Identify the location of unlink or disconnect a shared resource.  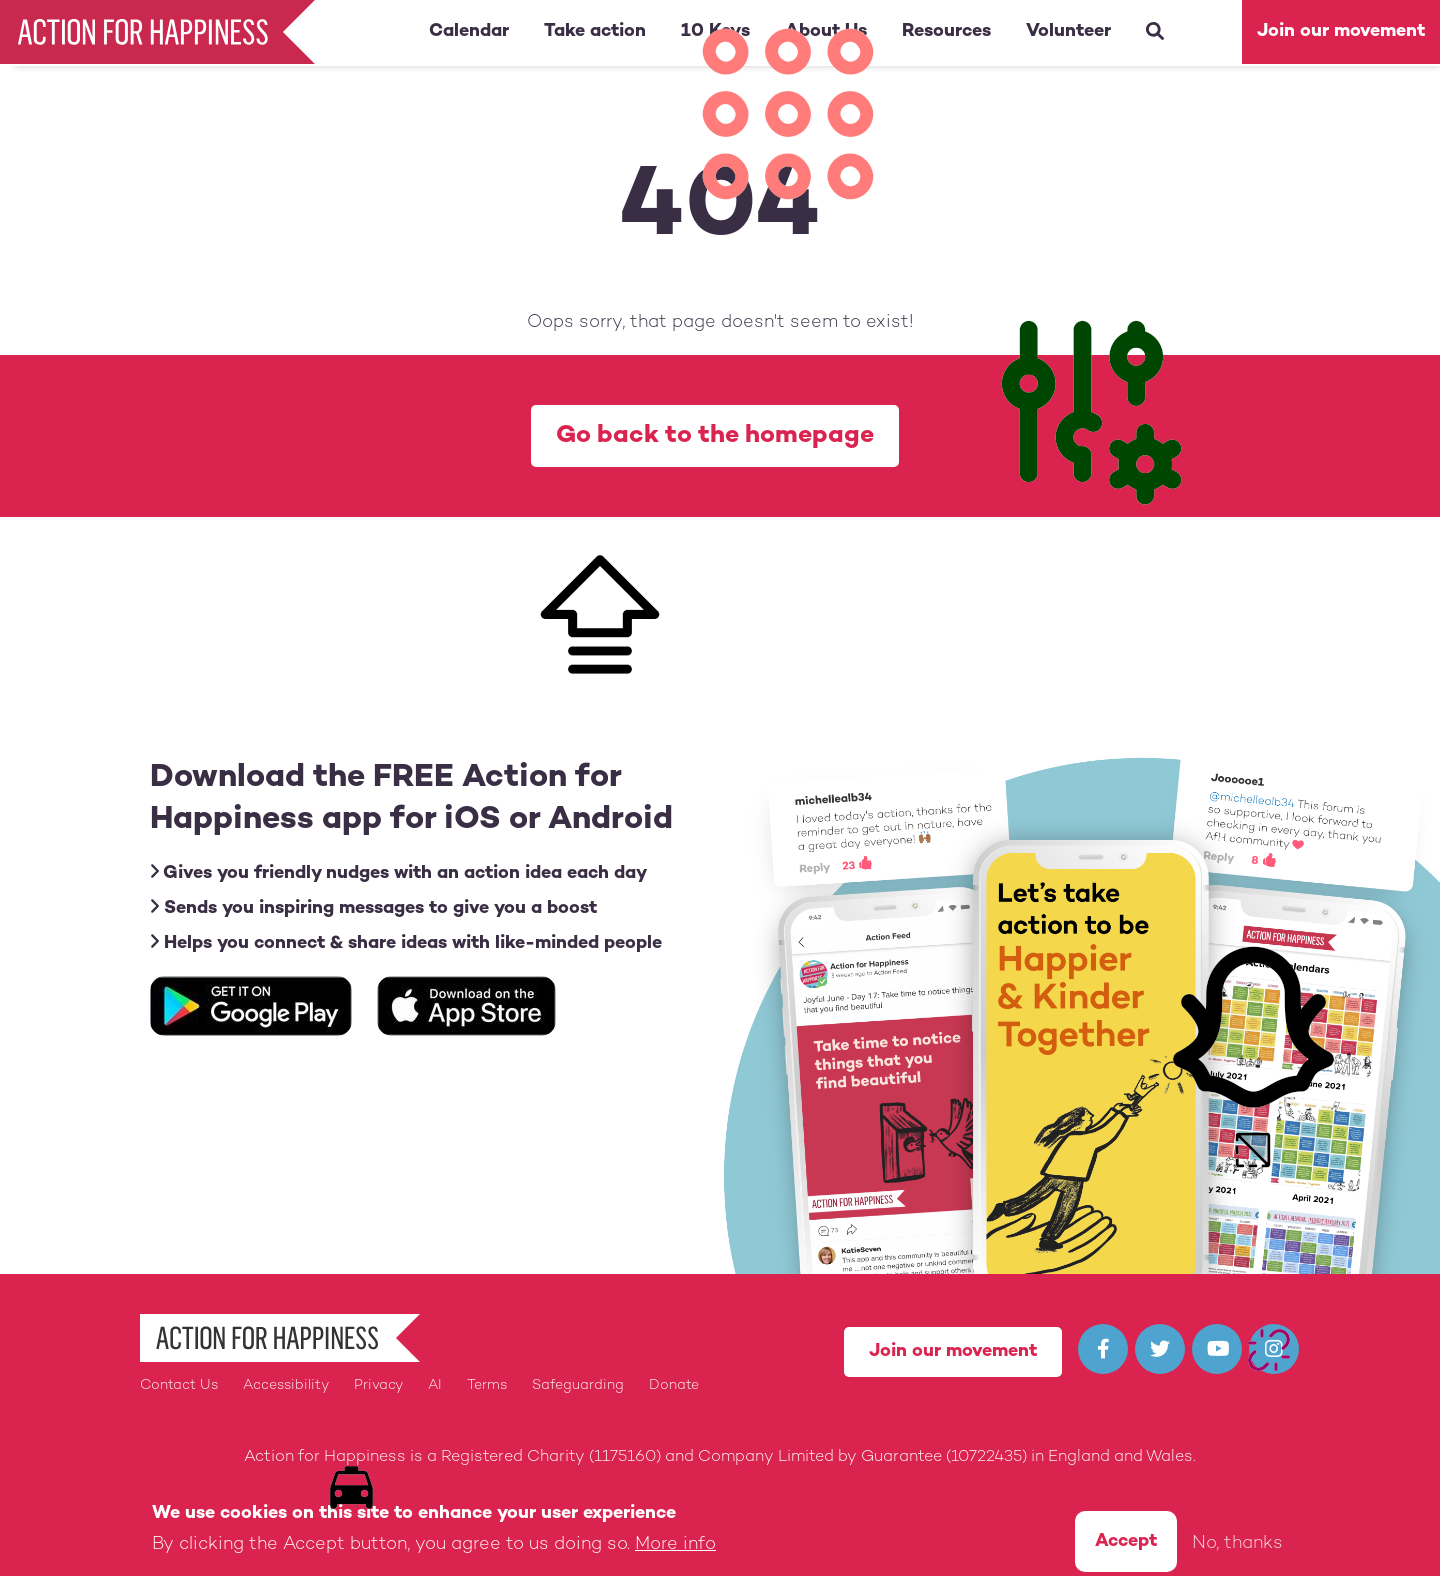
(1269, 1350).